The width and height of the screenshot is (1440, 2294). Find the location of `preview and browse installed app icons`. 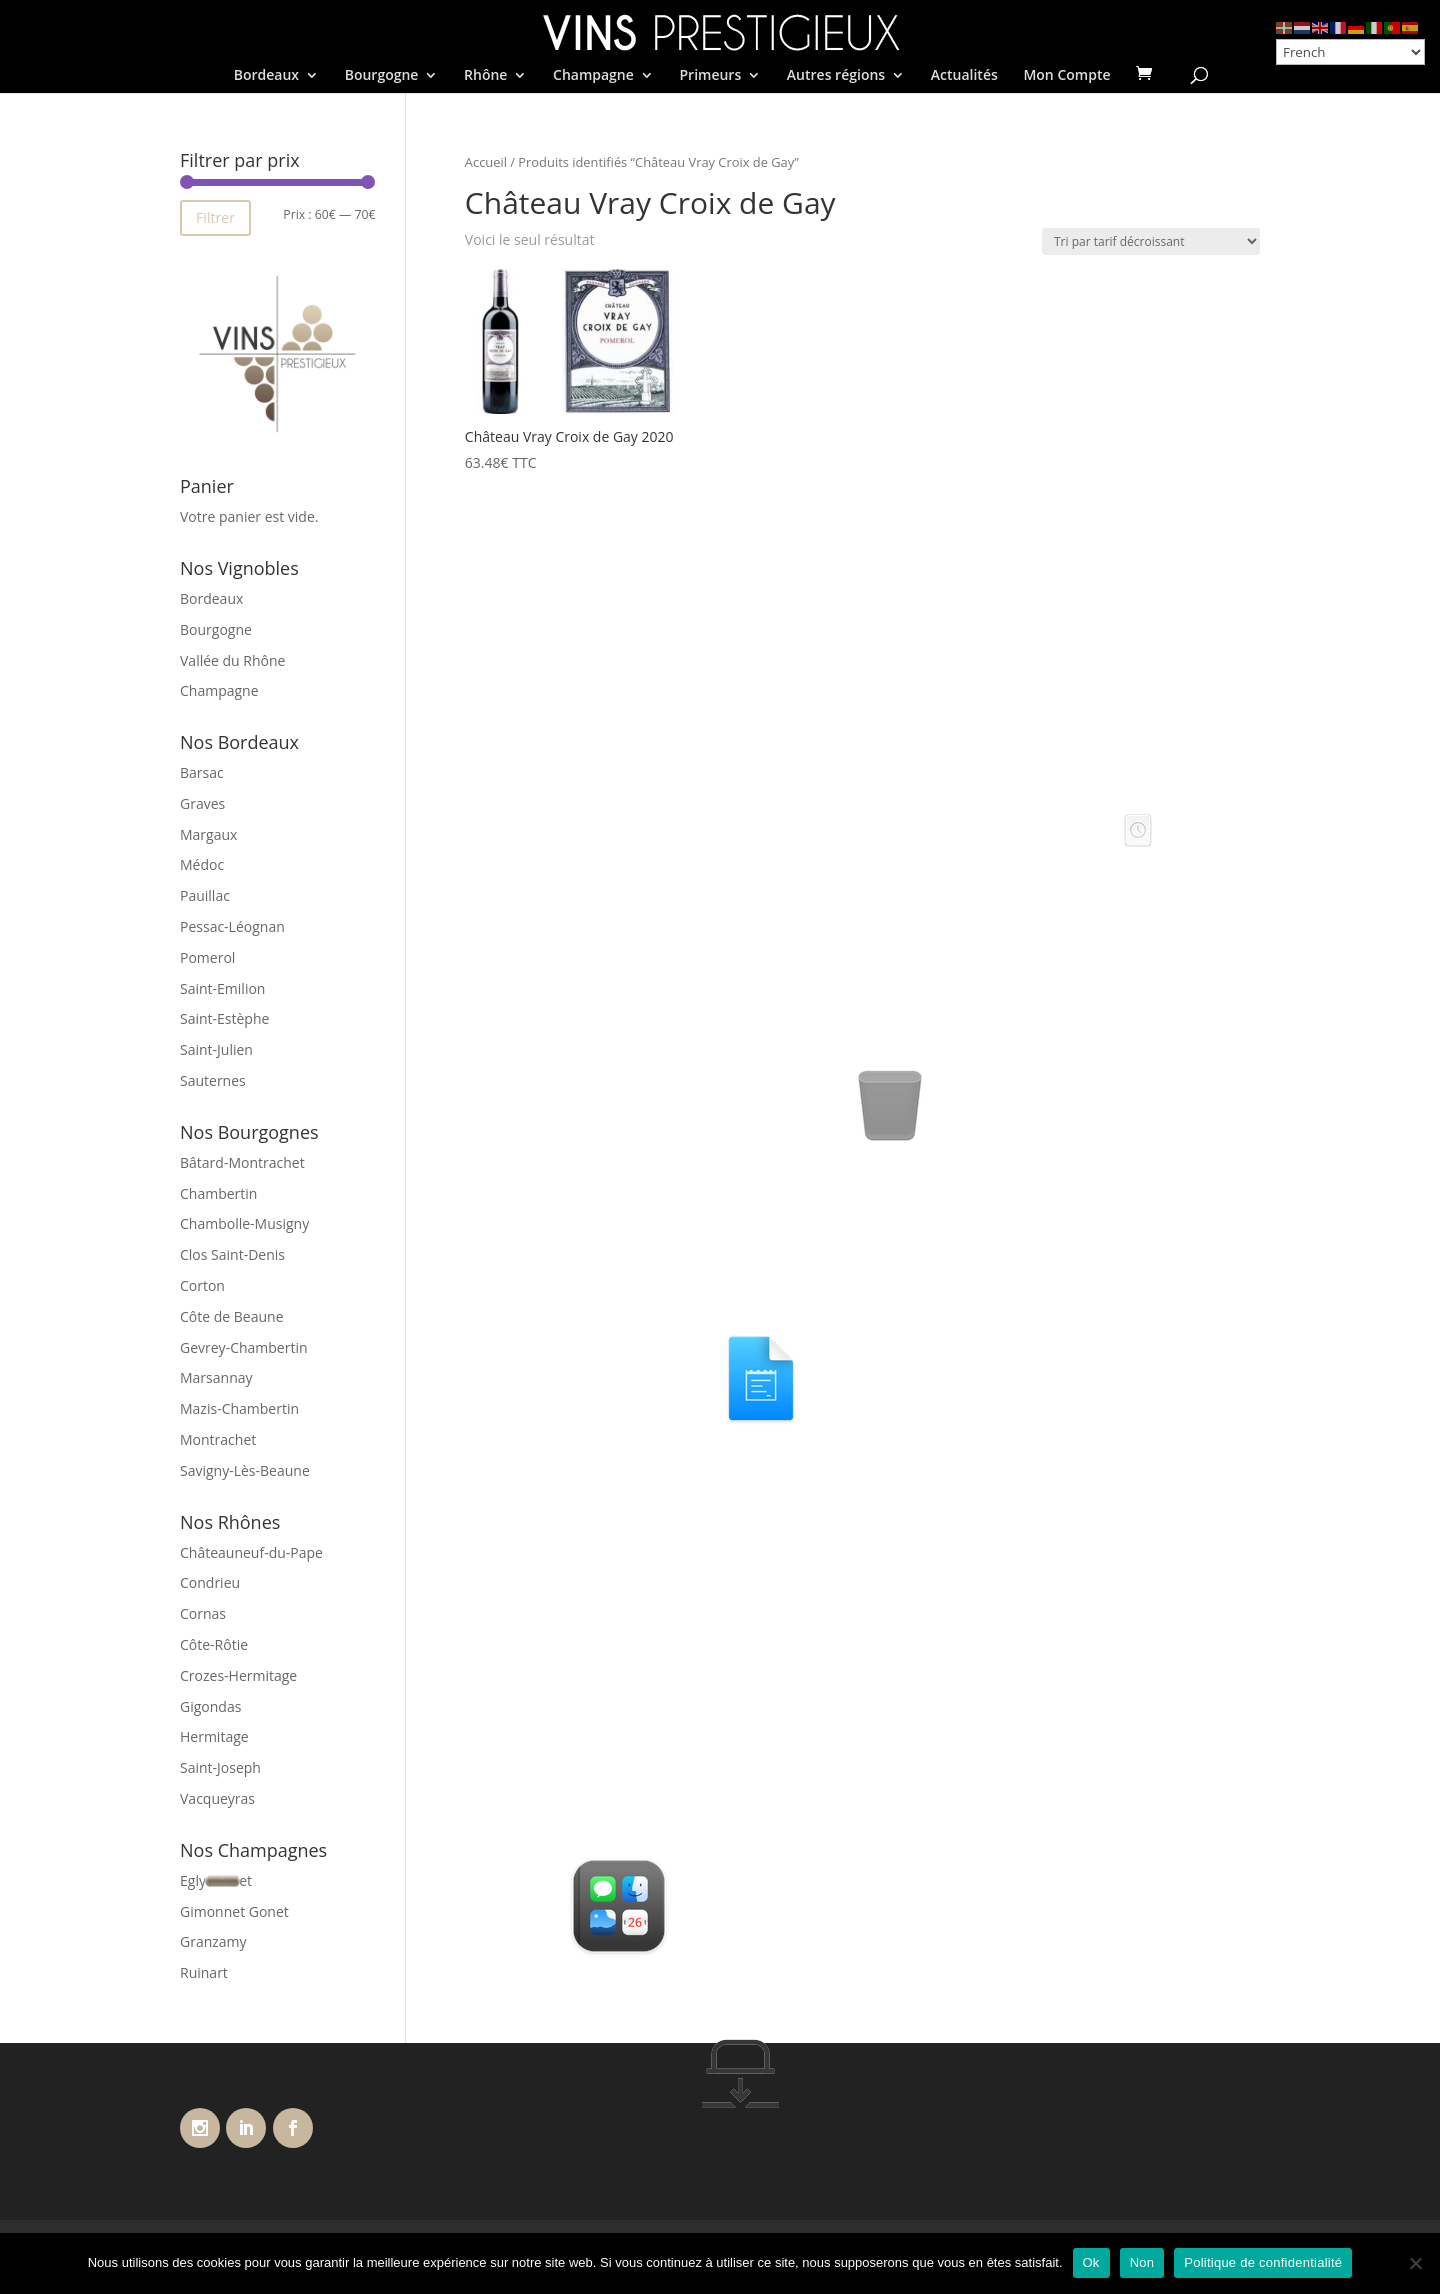

preview and browse installed app icons is located at coordinates (619, 1906).